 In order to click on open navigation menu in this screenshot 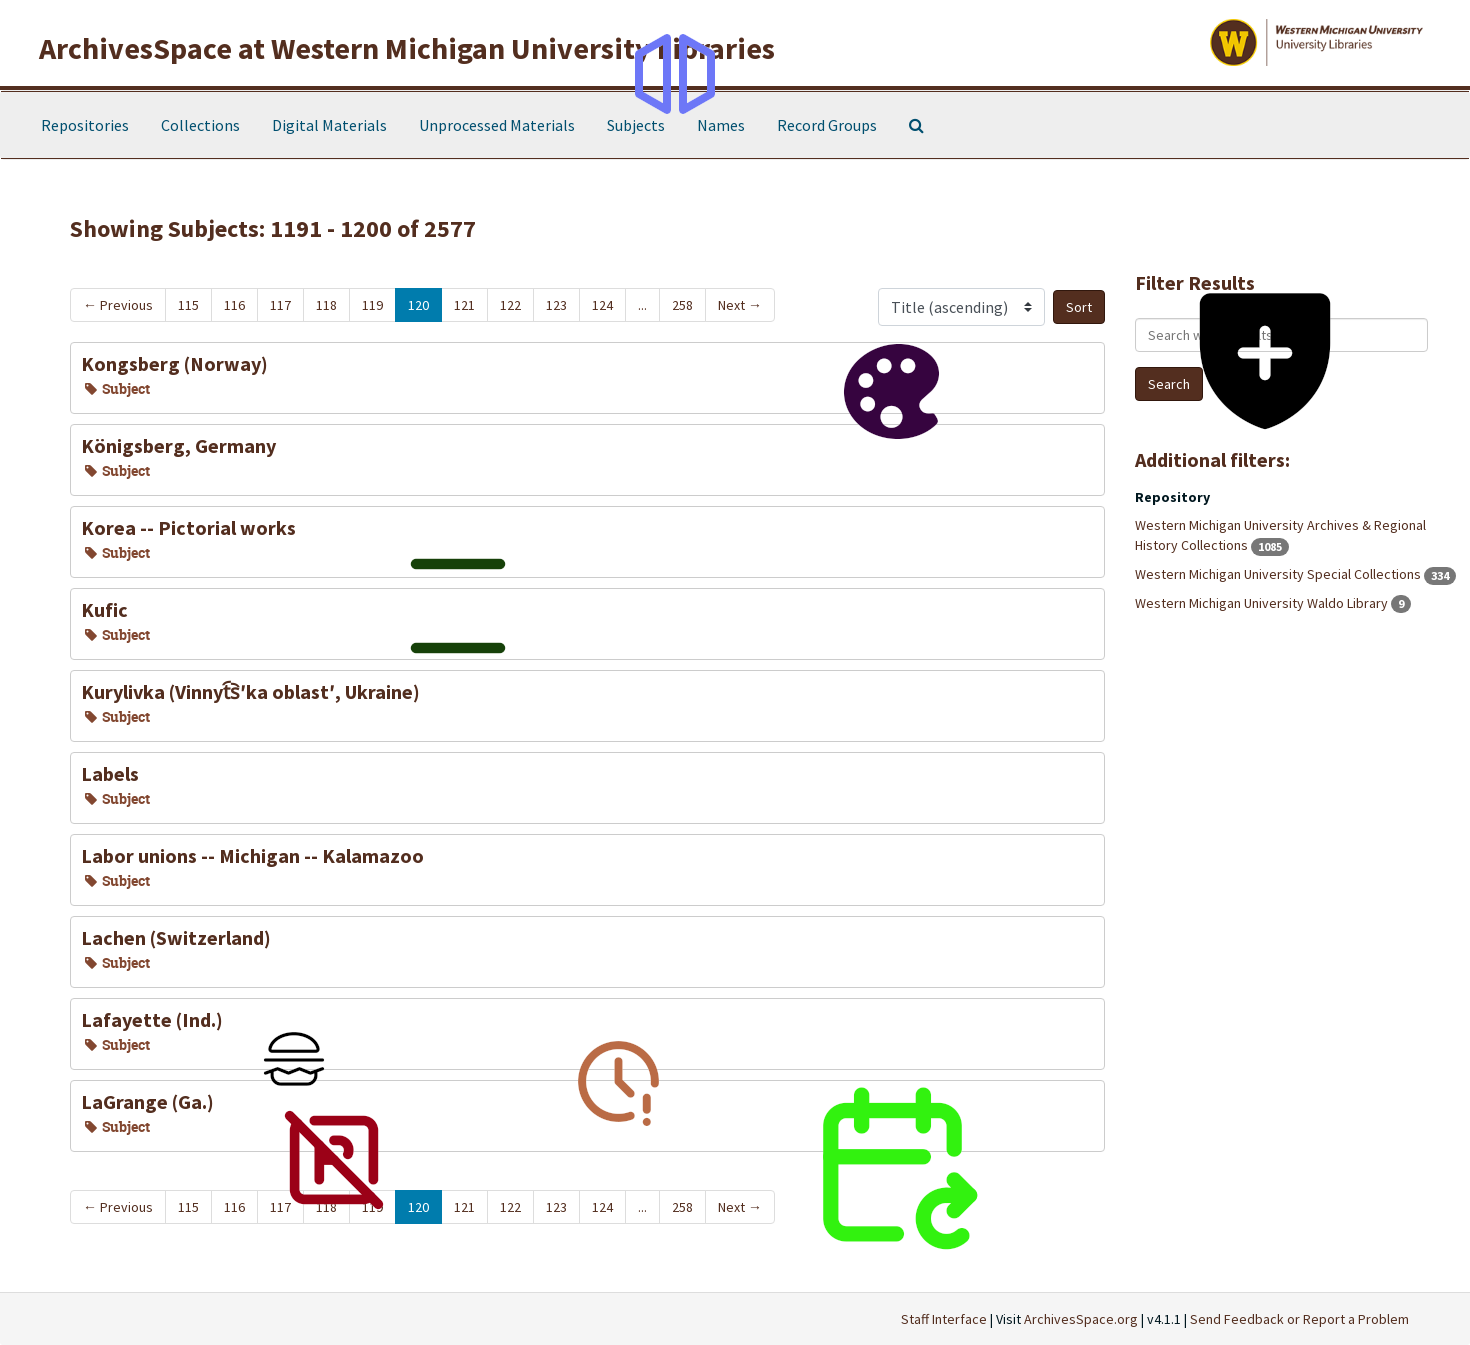, I will do `click(294, 1060)`.